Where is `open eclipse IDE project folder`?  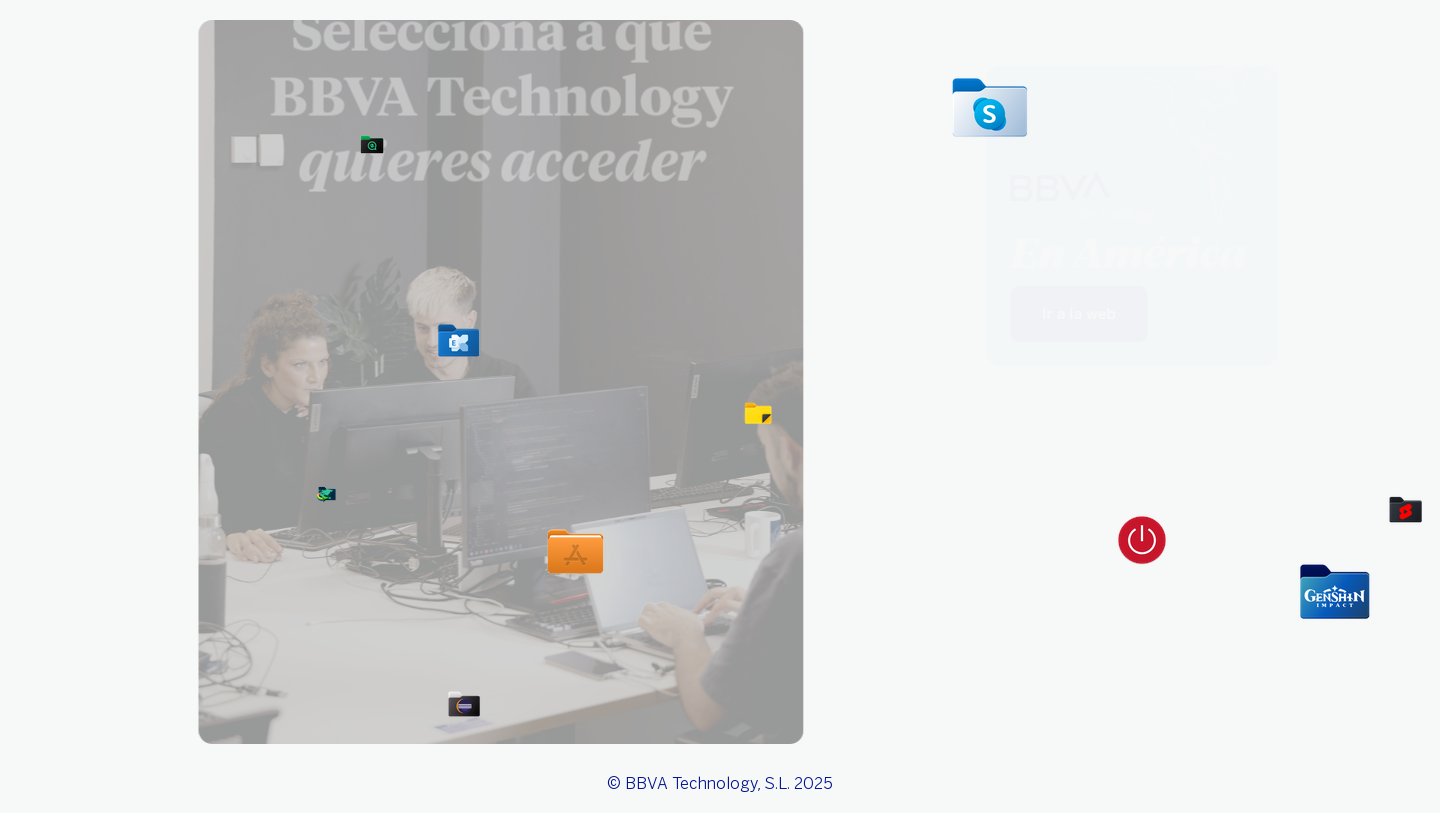 open eclipse IDE project folder is located at coordinates (464, 705).